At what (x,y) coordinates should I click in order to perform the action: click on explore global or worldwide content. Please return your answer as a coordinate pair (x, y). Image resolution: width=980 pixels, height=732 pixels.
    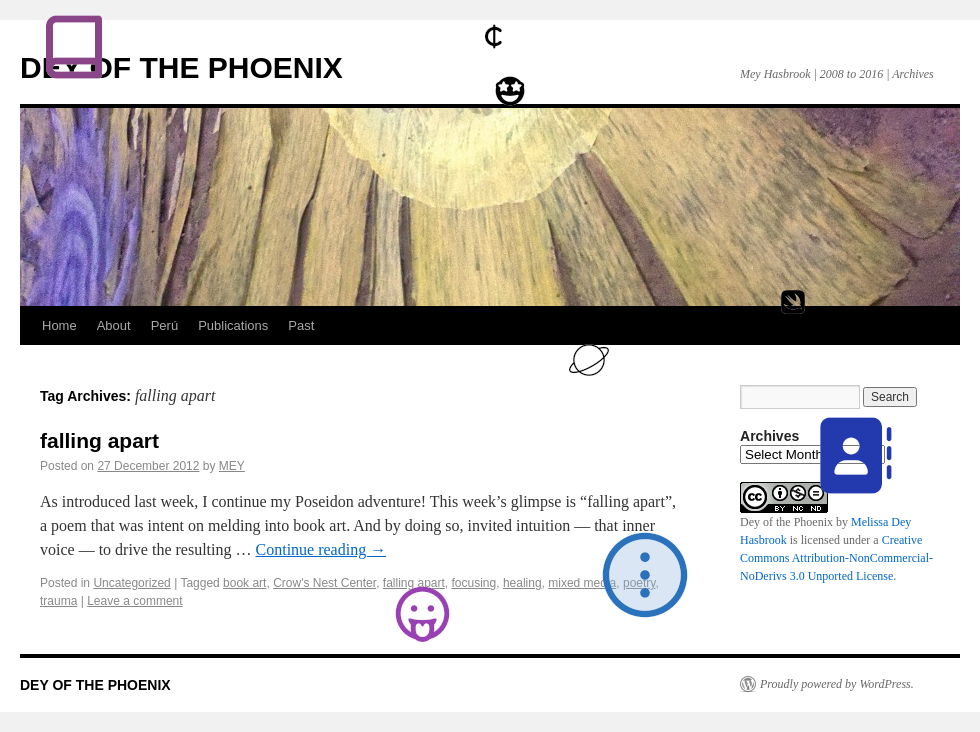
    Looking at the image, I should click on (589, 360).